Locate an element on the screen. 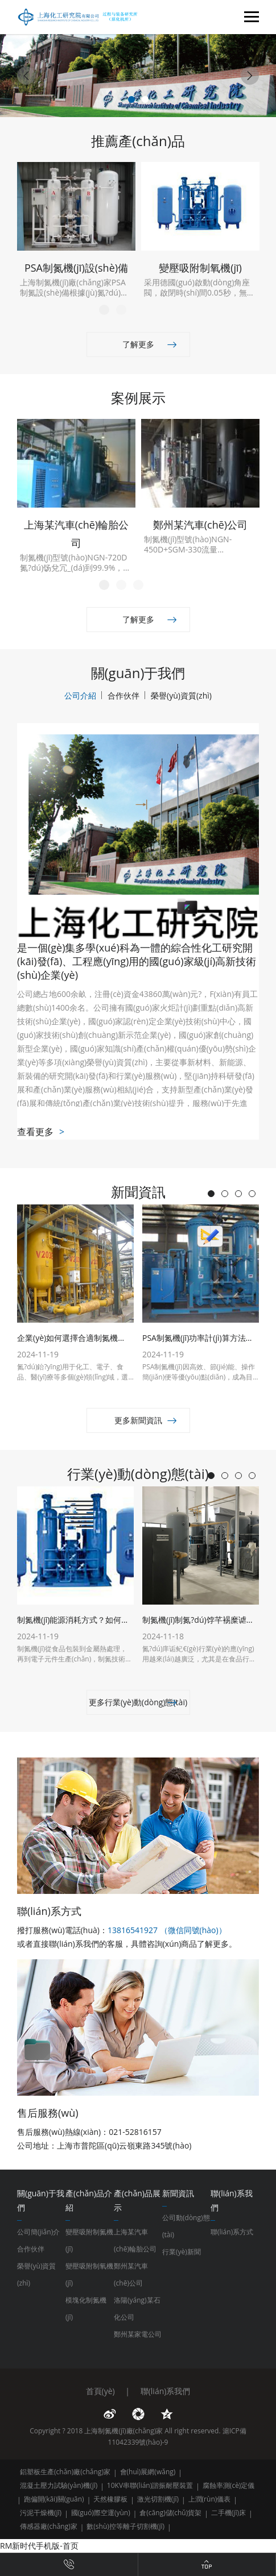 The height and width of the screenshot is (2576, 276). go to the last item or page is located at coordinates (141, 804).